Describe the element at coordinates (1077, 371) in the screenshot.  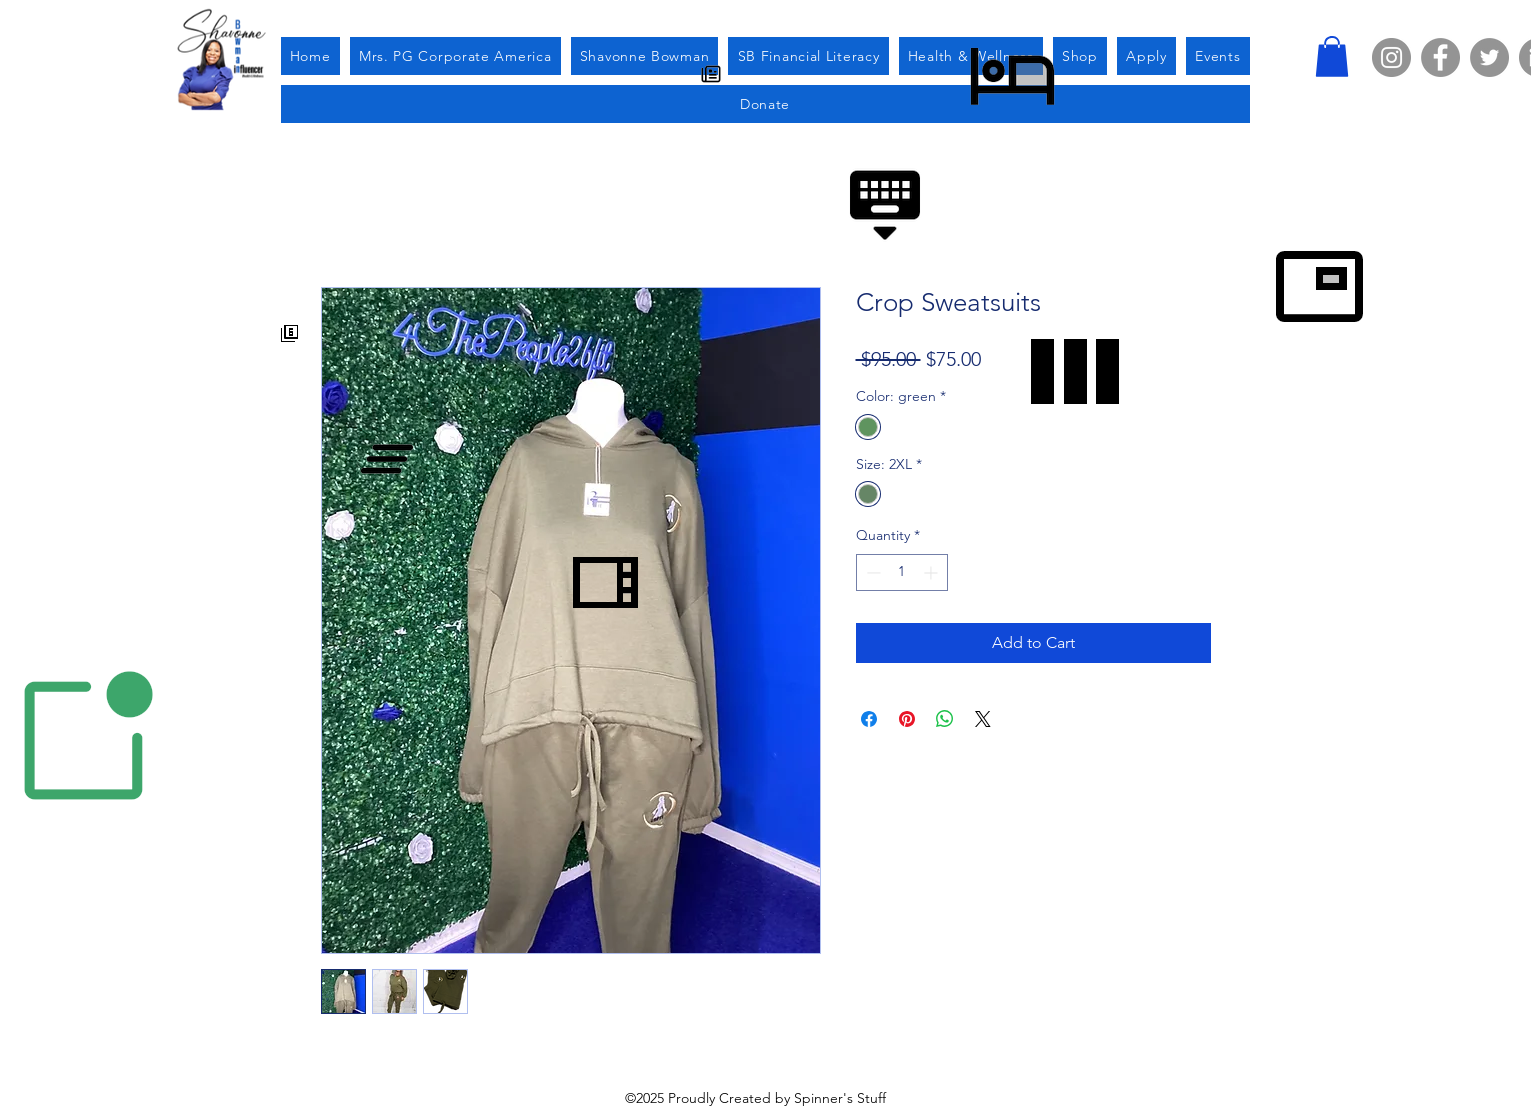
I see `switch to week view in calendar` at that location.